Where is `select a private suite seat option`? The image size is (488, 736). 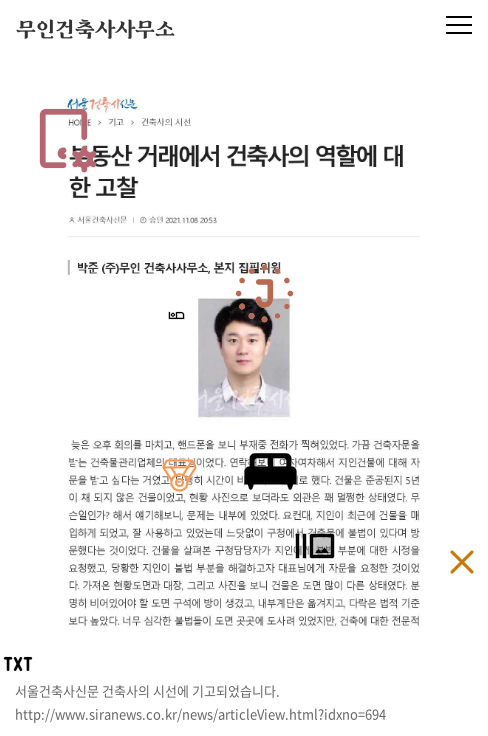 select a private suite seat option is located at coordinates (176, 315).